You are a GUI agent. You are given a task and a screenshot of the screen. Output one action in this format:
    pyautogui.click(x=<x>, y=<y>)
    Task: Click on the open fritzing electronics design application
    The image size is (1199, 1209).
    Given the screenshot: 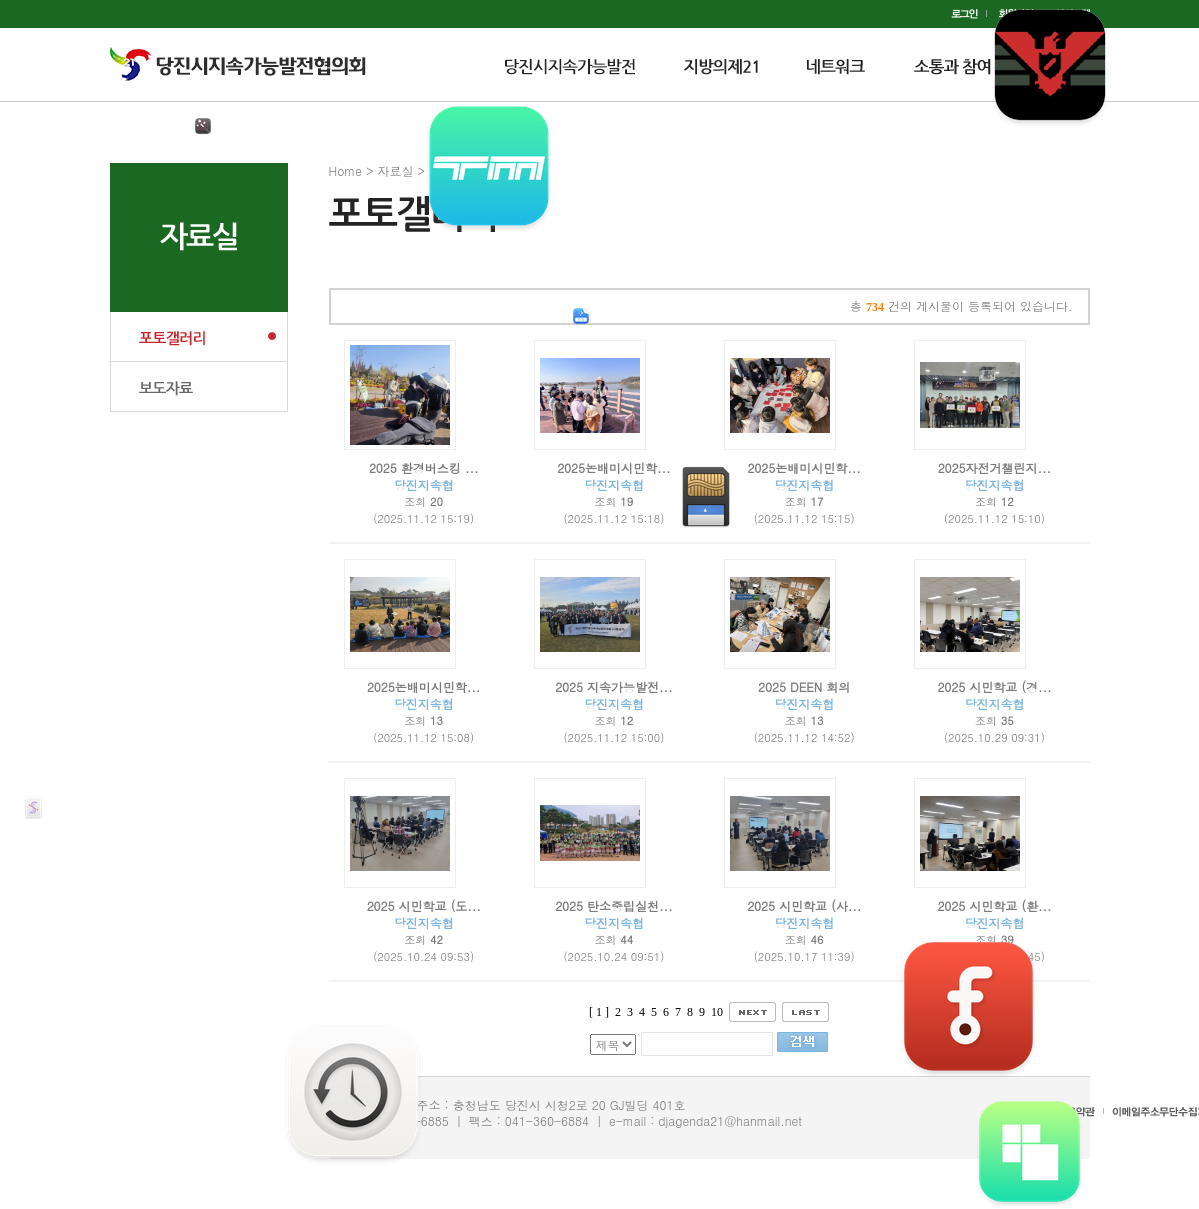 What is the action you would take?
    pyautogui.click(x=968, y=1006)
    